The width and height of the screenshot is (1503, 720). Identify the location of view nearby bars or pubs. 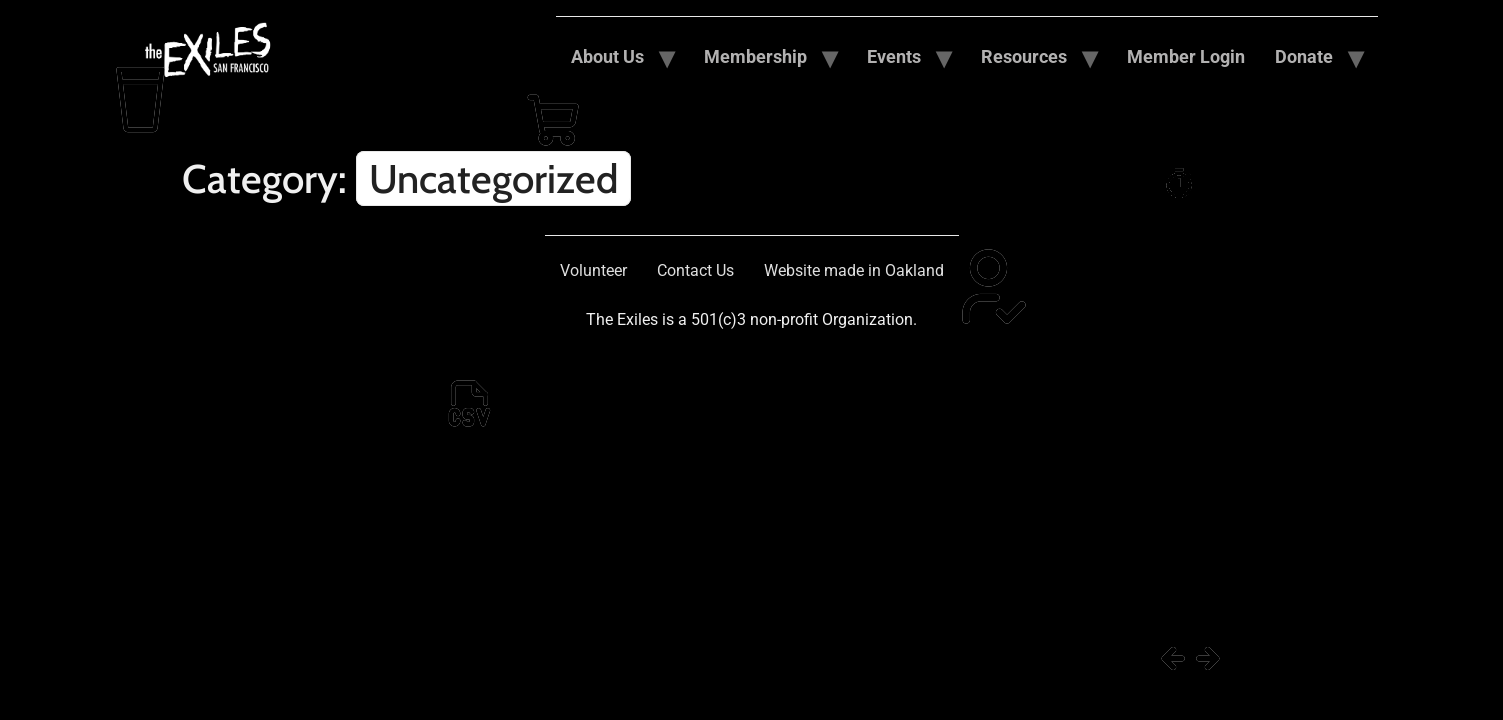
(140, 98).